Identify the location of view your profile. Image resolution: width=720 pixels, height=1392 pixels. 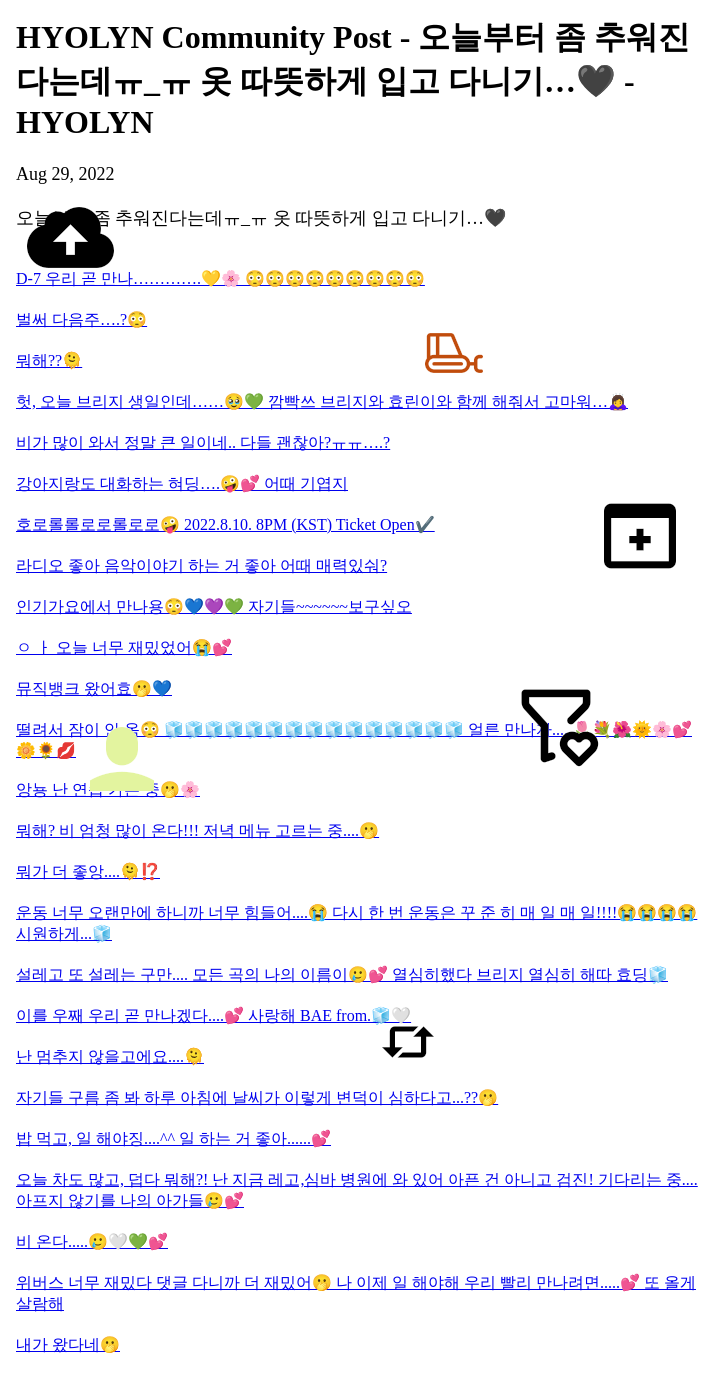
(122, 759).